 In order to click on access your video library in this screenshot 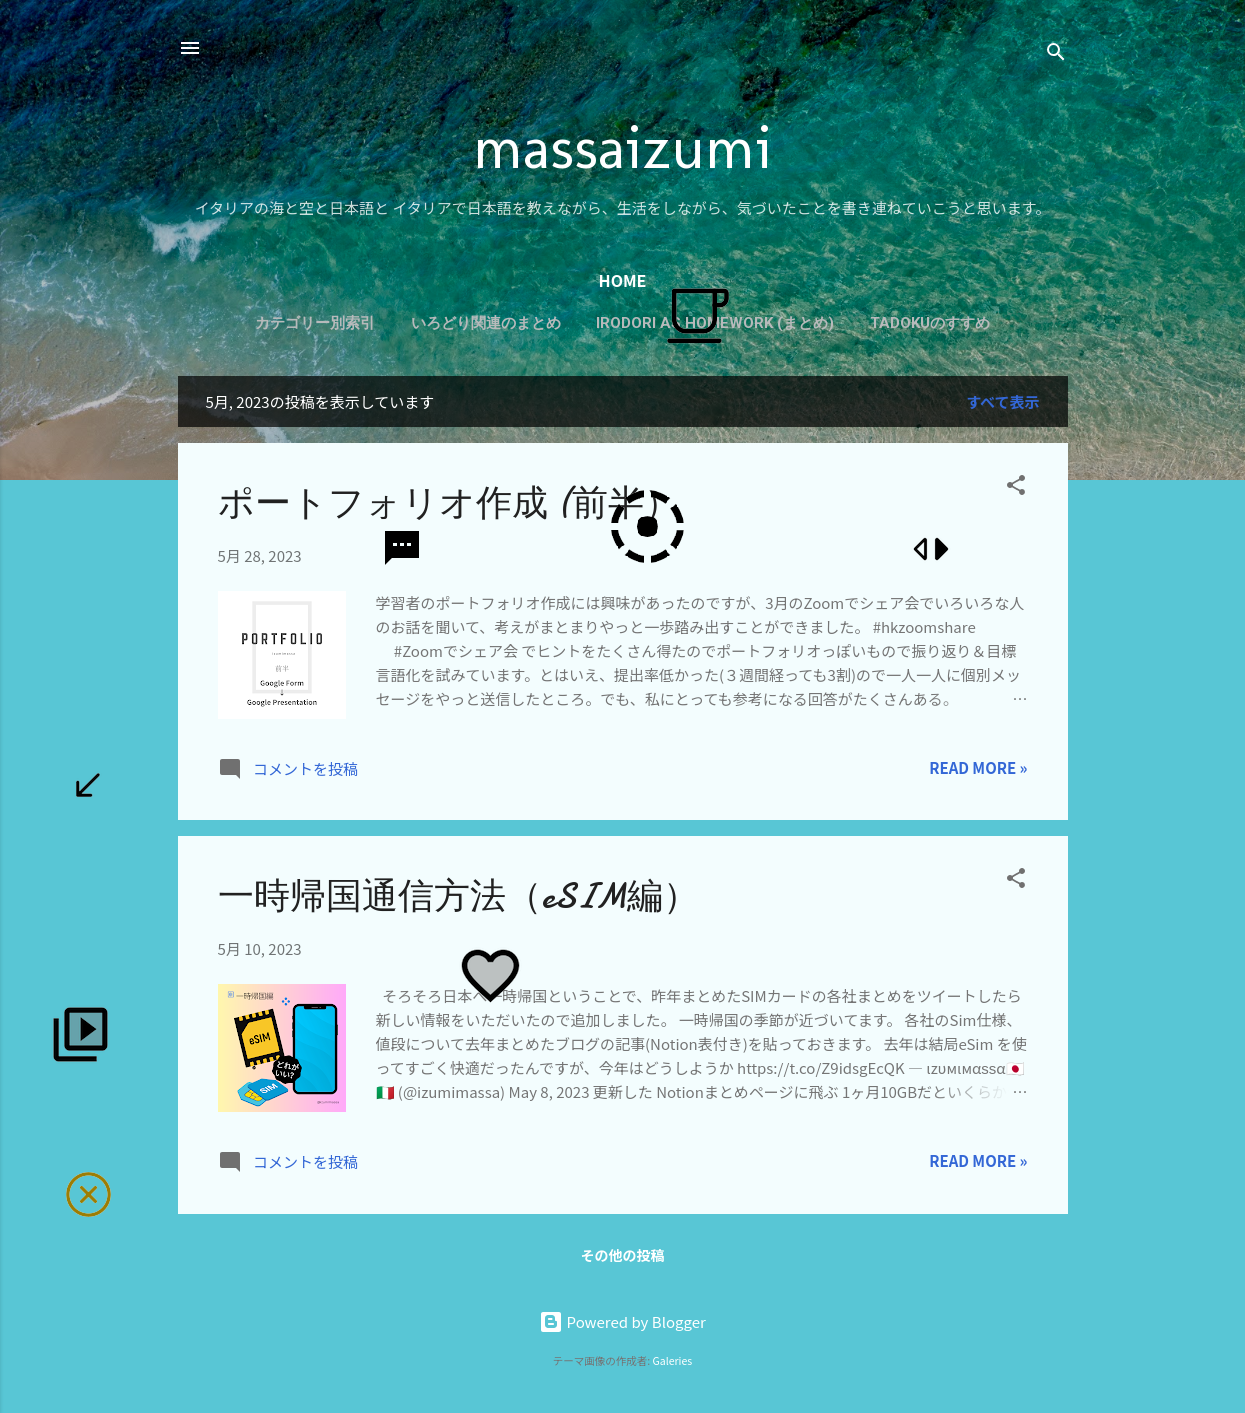, I will do `click(80, 1034)`.